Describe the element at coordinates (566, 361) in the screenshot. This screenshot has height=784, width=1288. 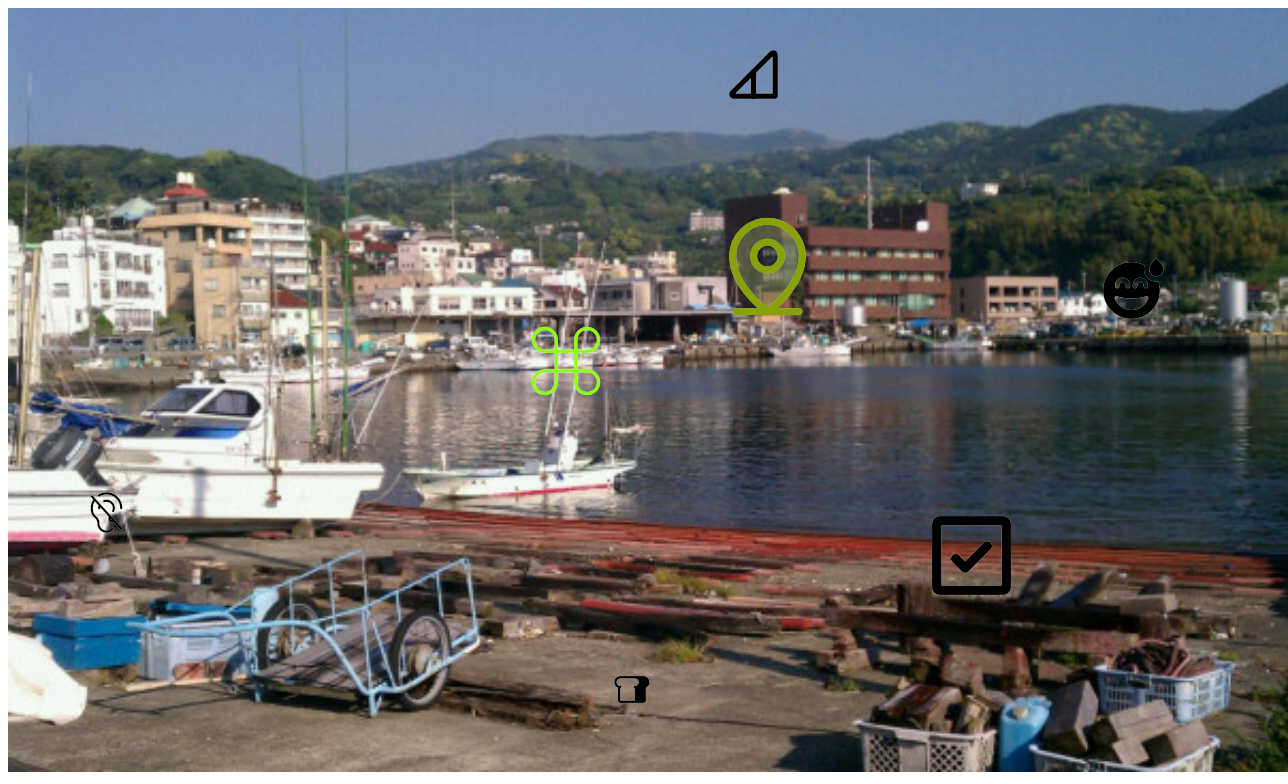
I see `command key modifier for keyboard shortcuts` at that location.